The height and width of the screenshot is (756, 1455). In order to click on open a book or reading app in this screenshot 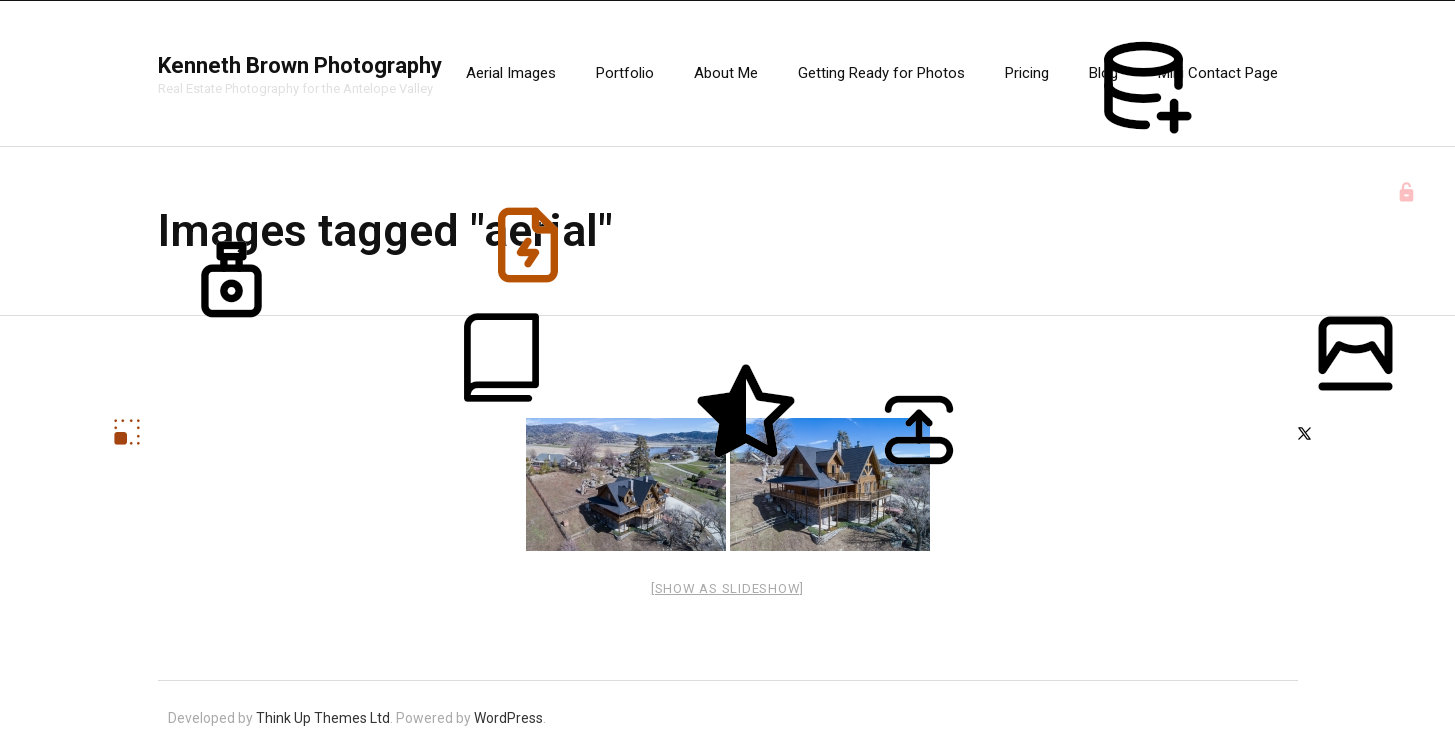, I will do `click(501, 357)`.